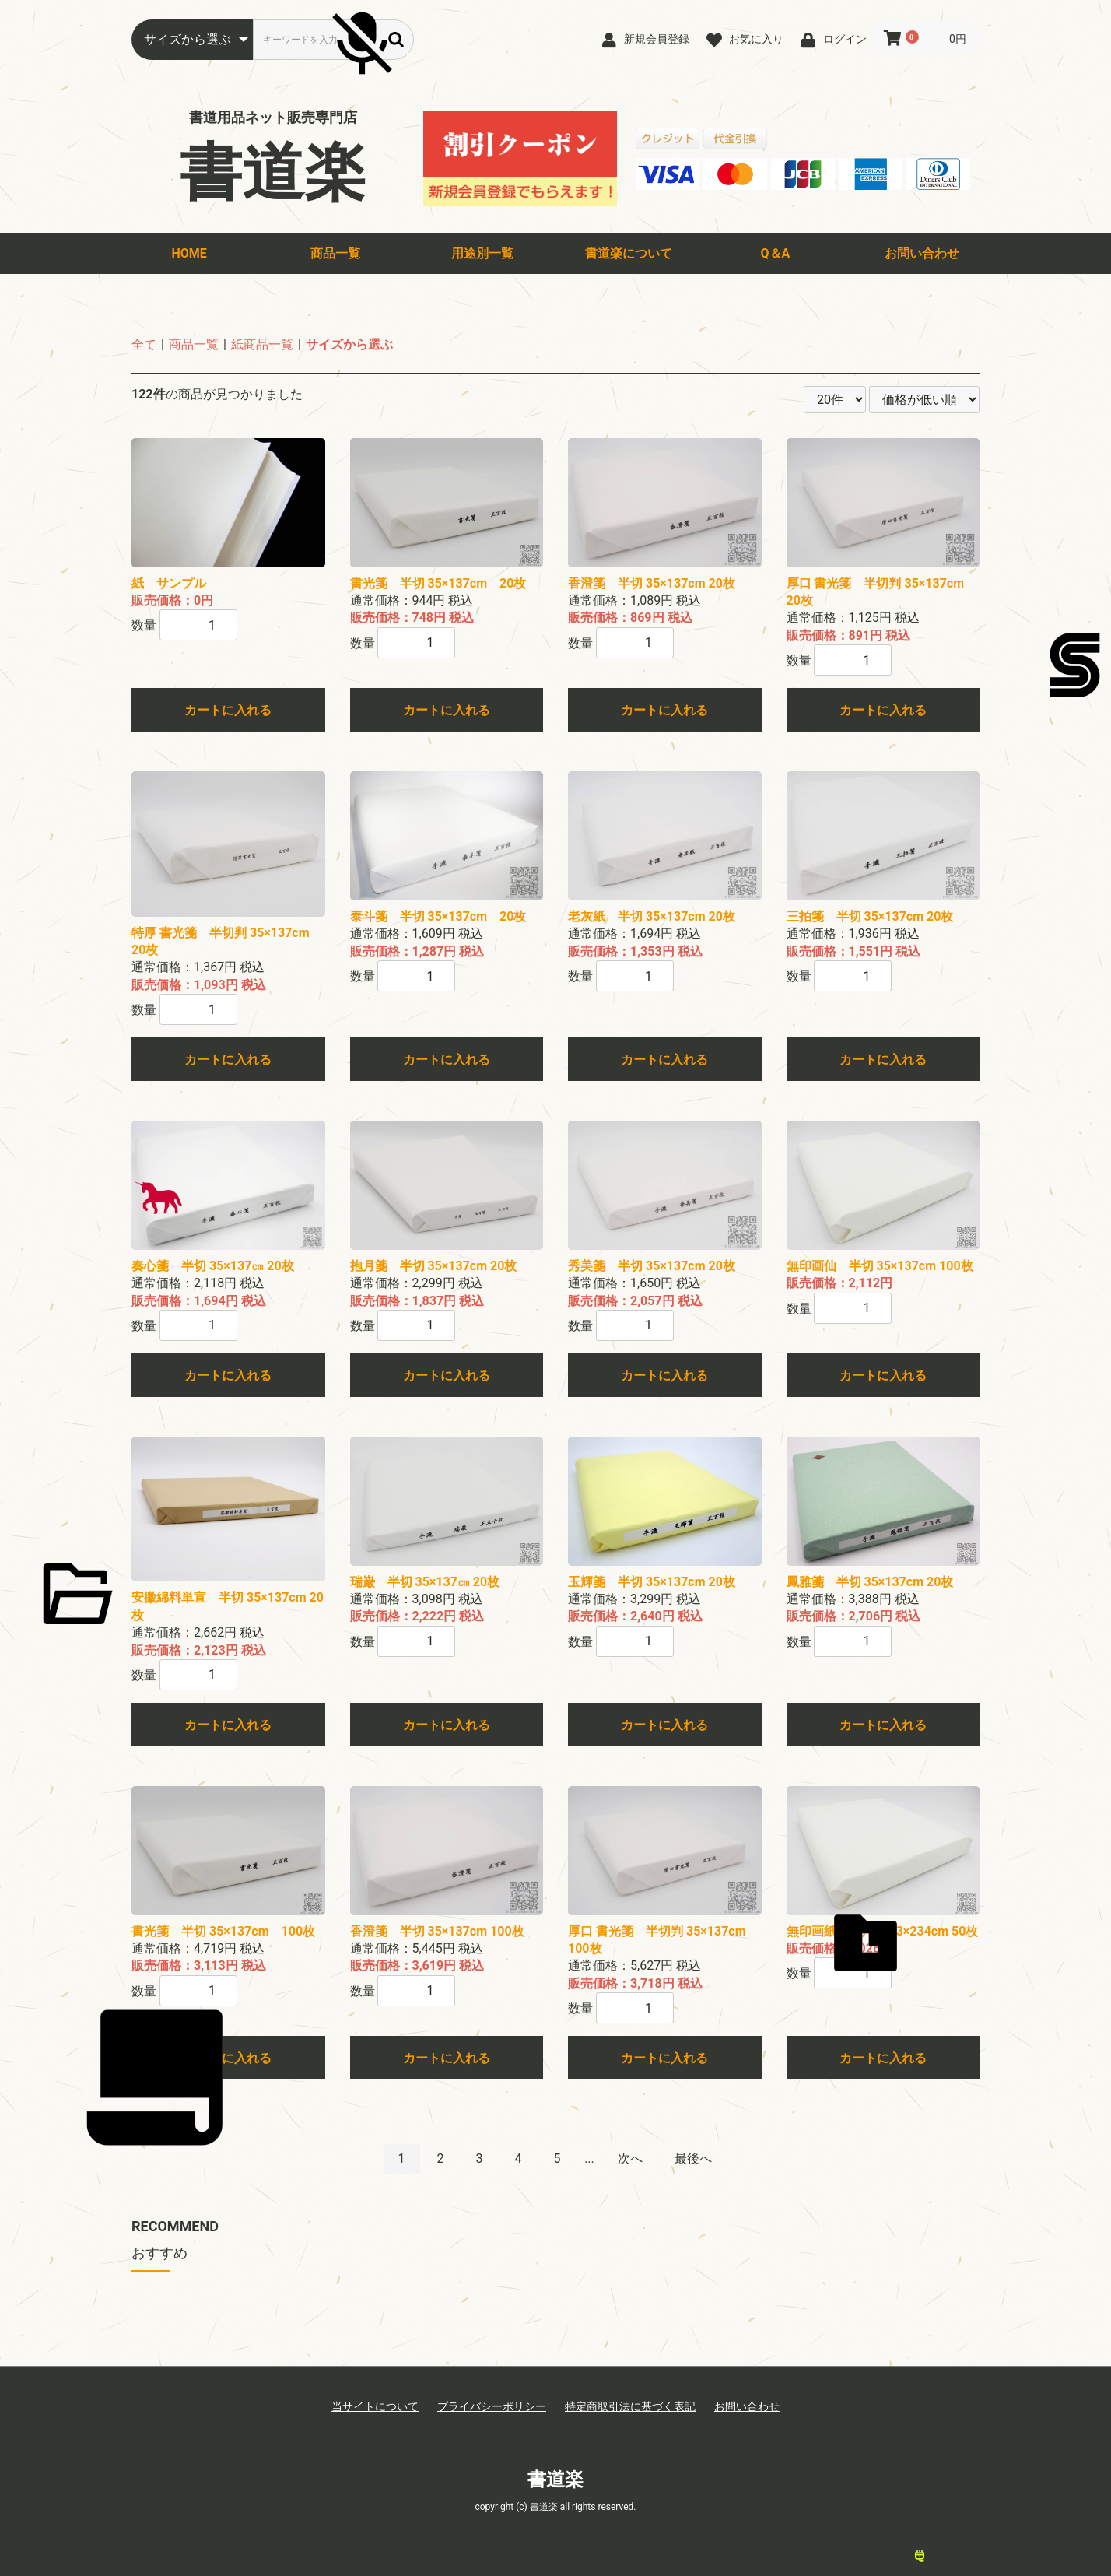 This screenshot has height=2576, width=1111. I want to click on microphone is muted, so click(362, 43).